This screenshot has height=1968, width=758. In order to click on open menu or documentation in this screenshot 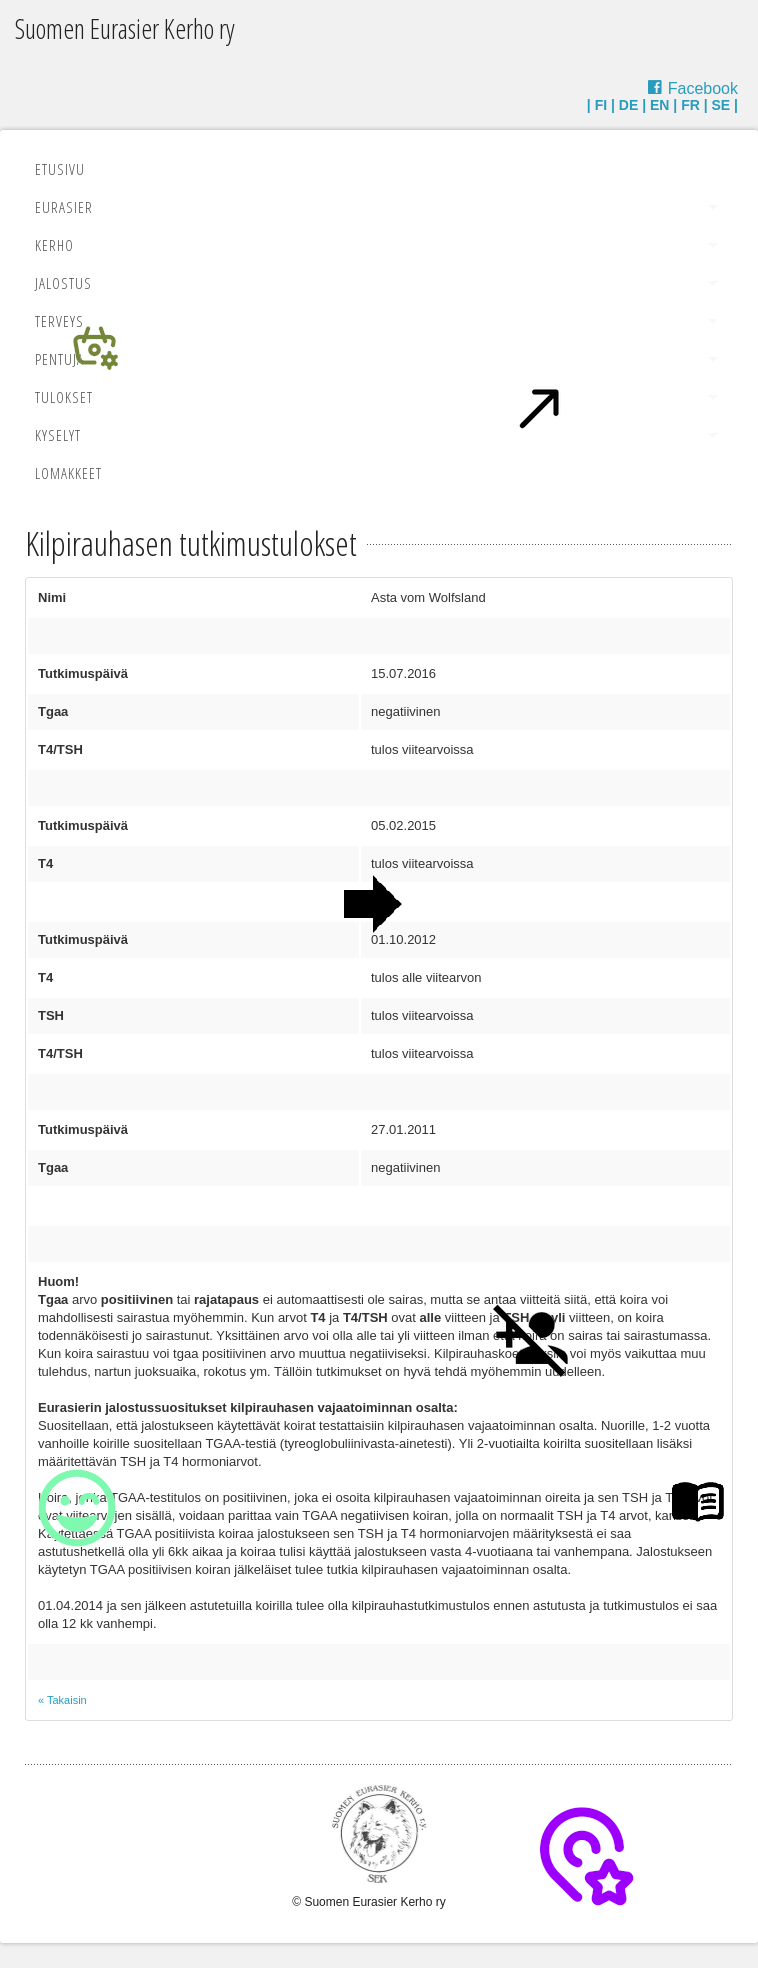, I will do `click(698, 1500)`.